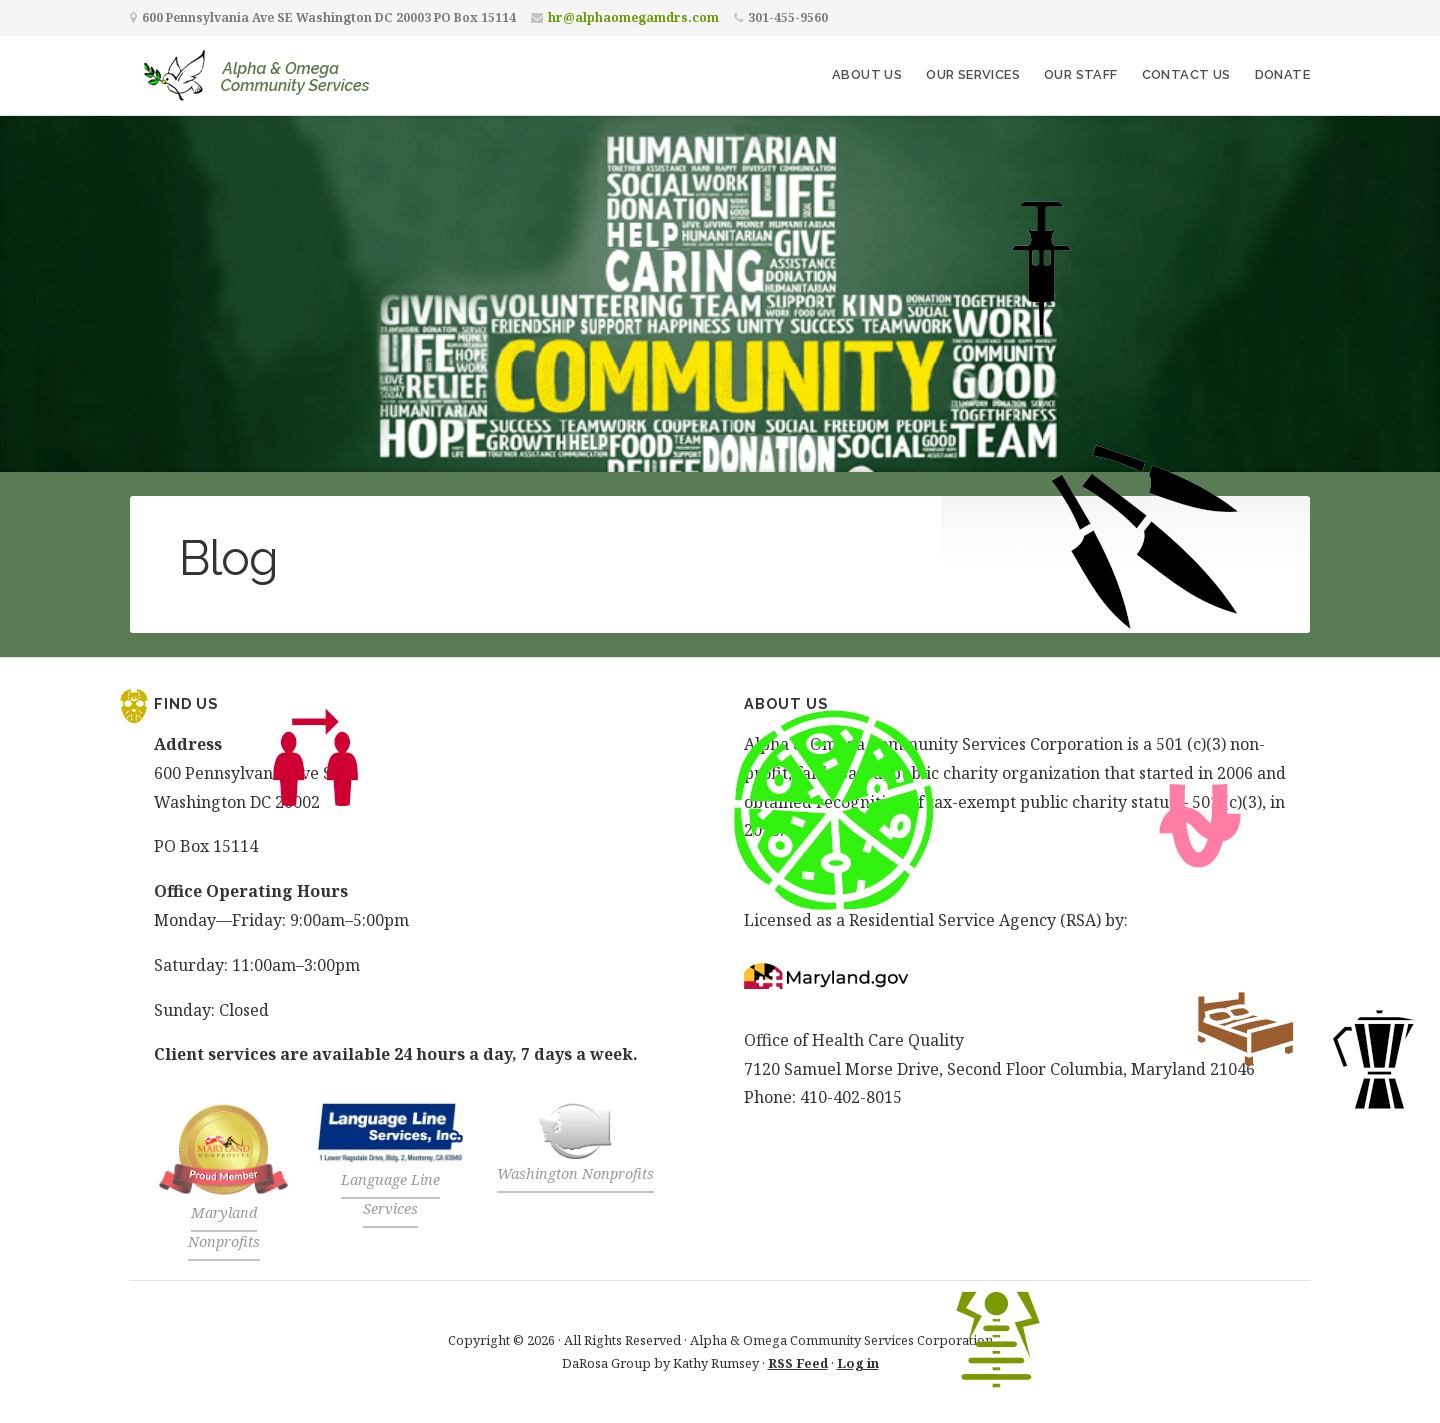 The height and width of the screenshot is (1423, 1440). What do you see at coordinates (1142, 536) in the screenshot?
I see `access kitchen tools or cutlery options` at bounding box center [1142, 536].